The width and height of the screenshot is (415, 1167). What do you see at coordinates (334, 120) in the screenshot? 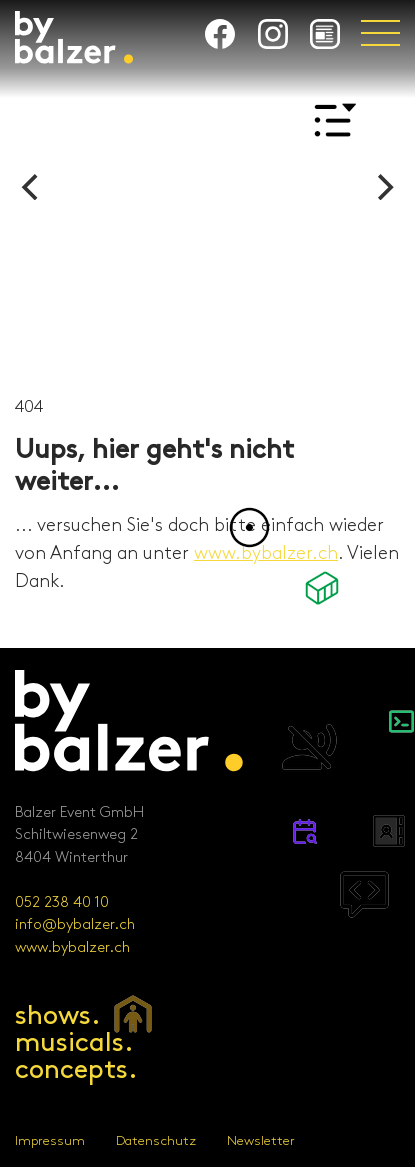
I see `select multiple items from a list` at bounding box center [334, 120].